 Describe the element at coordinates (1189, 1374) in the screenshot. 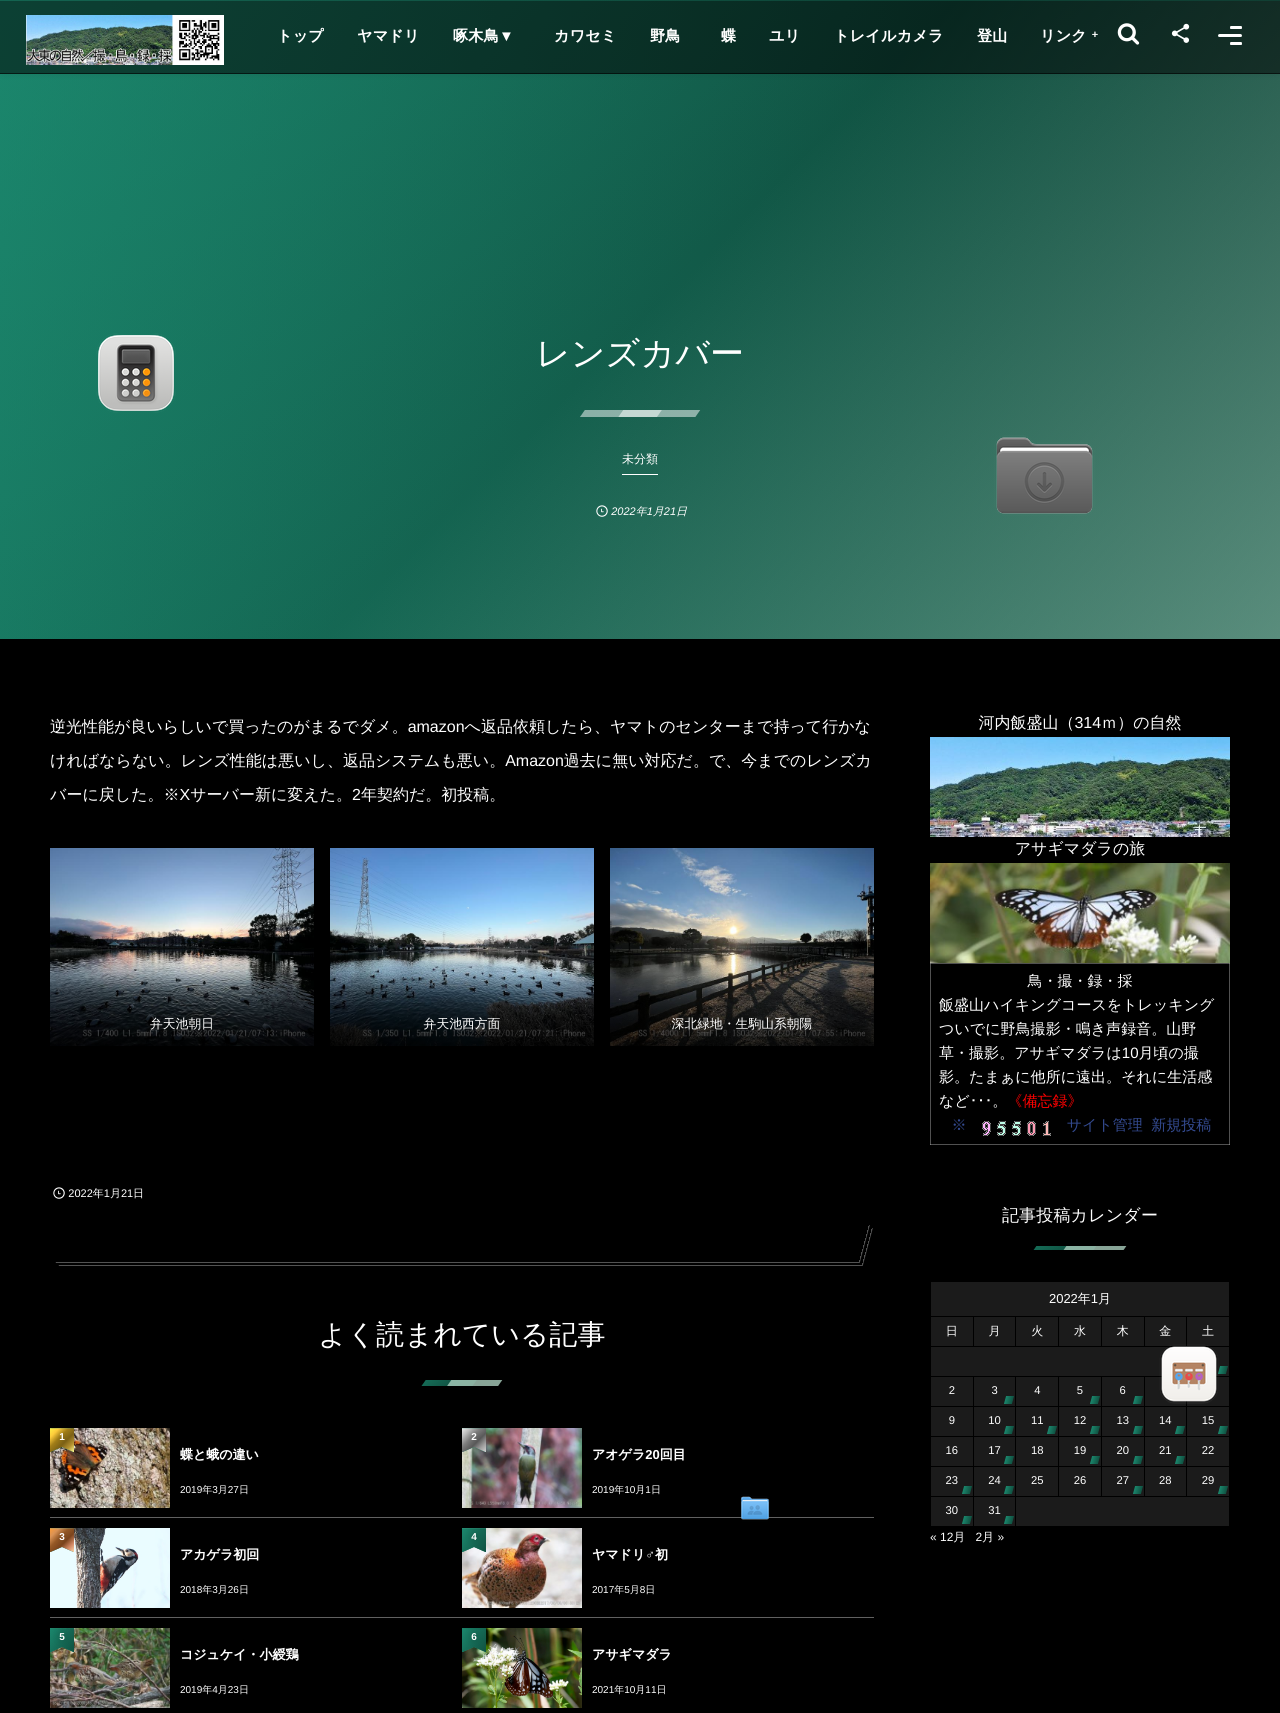

I see `open keyrack password manager` at that location.